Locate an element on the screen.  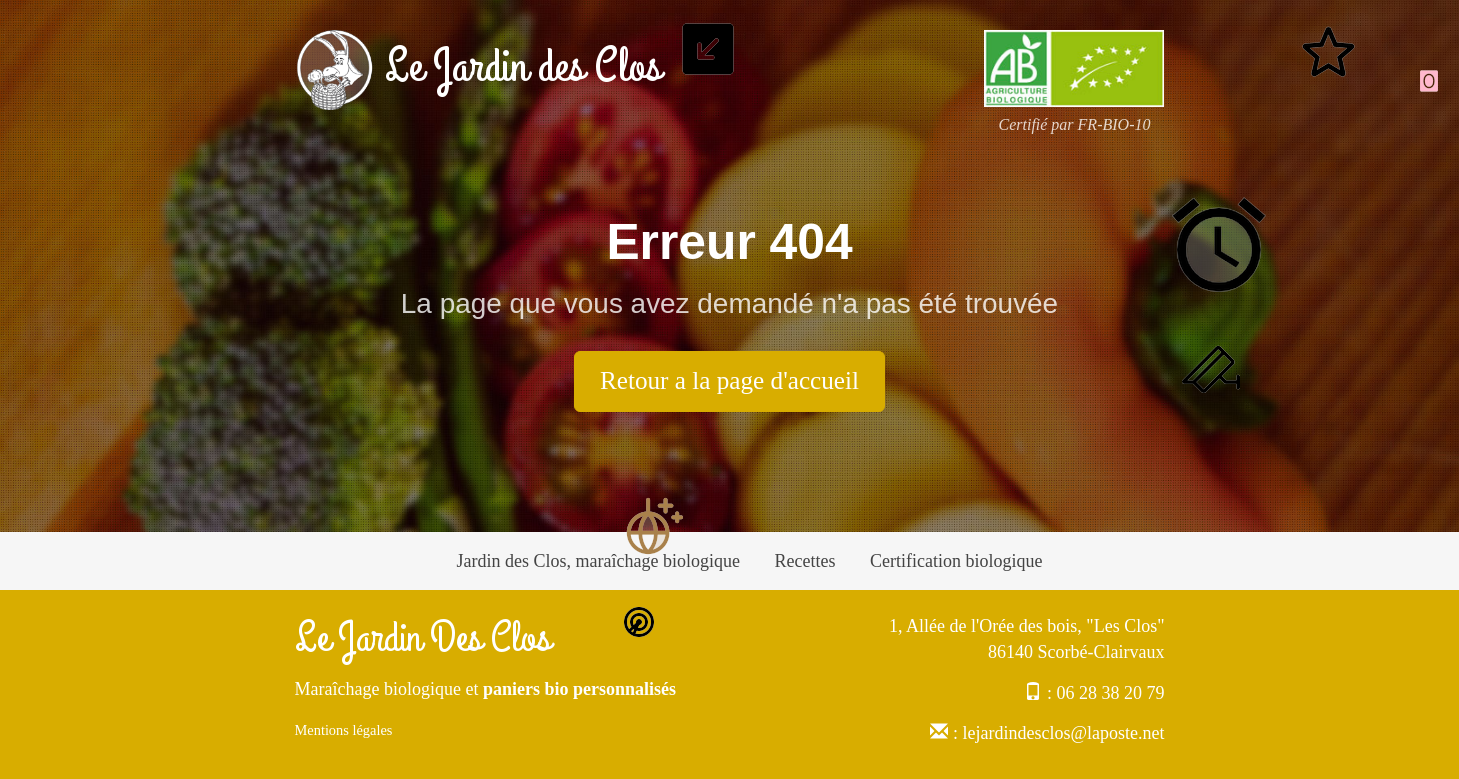
access party or event mode is located at coordinates (652, 527).